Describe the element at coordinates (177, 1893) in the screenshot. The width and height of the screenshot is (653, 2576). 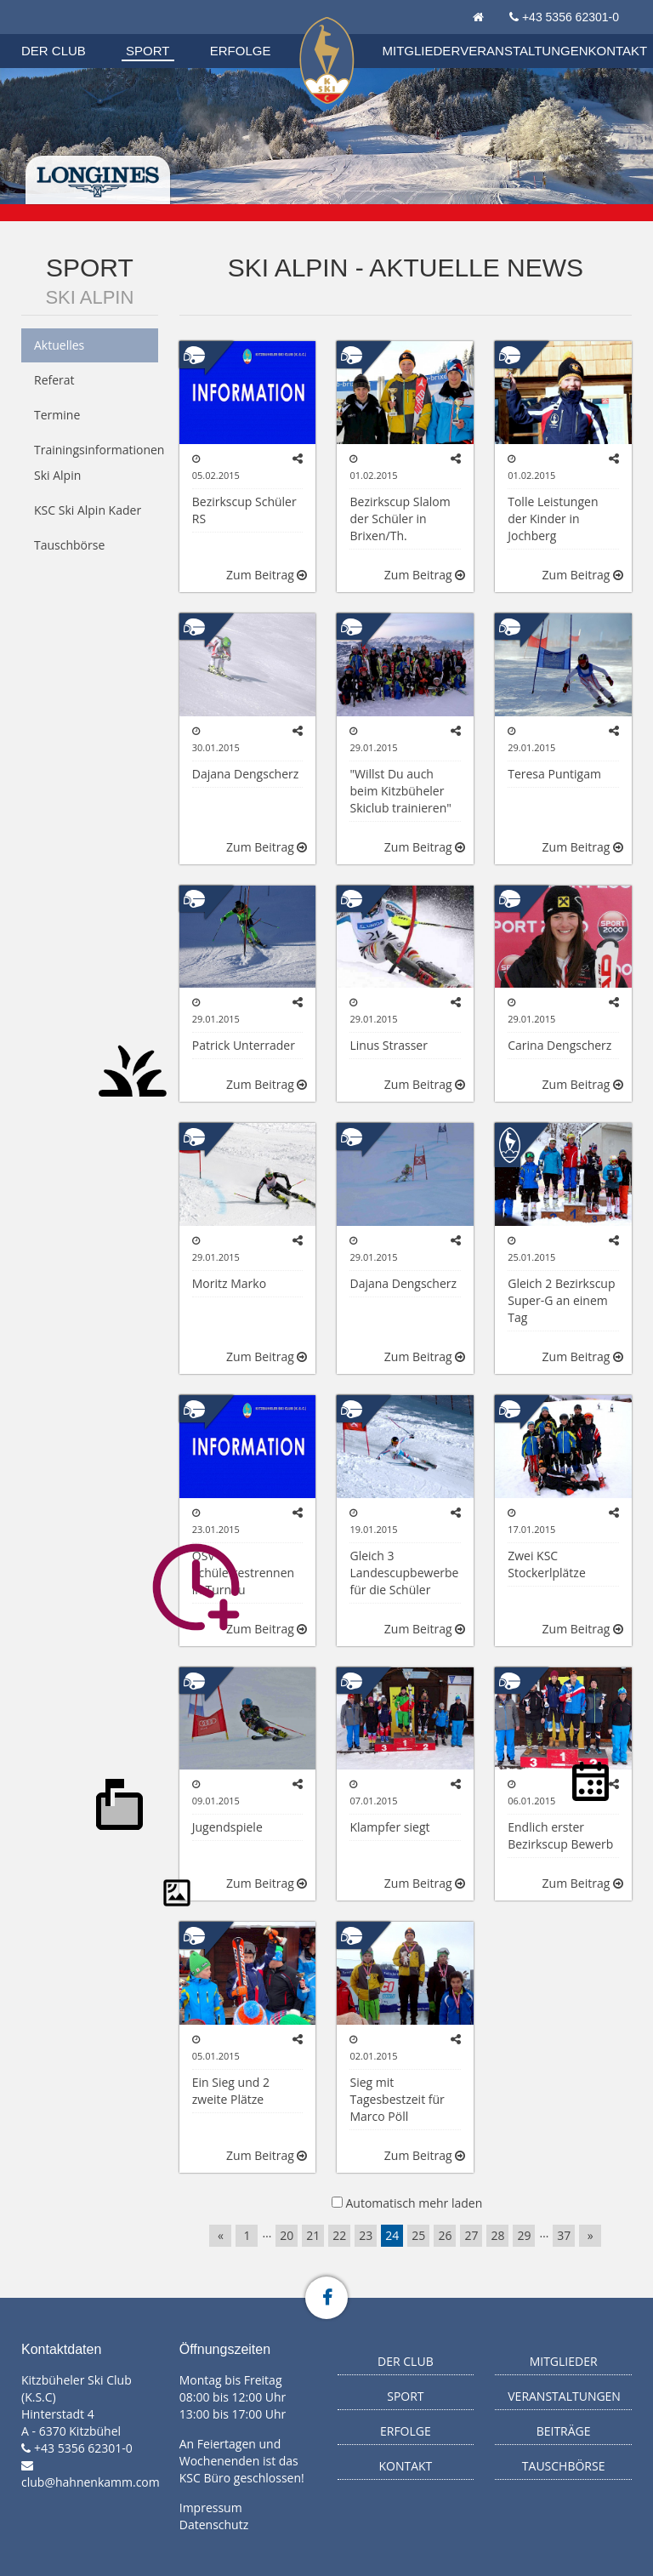
I see `switch to satellite map view` at that location.